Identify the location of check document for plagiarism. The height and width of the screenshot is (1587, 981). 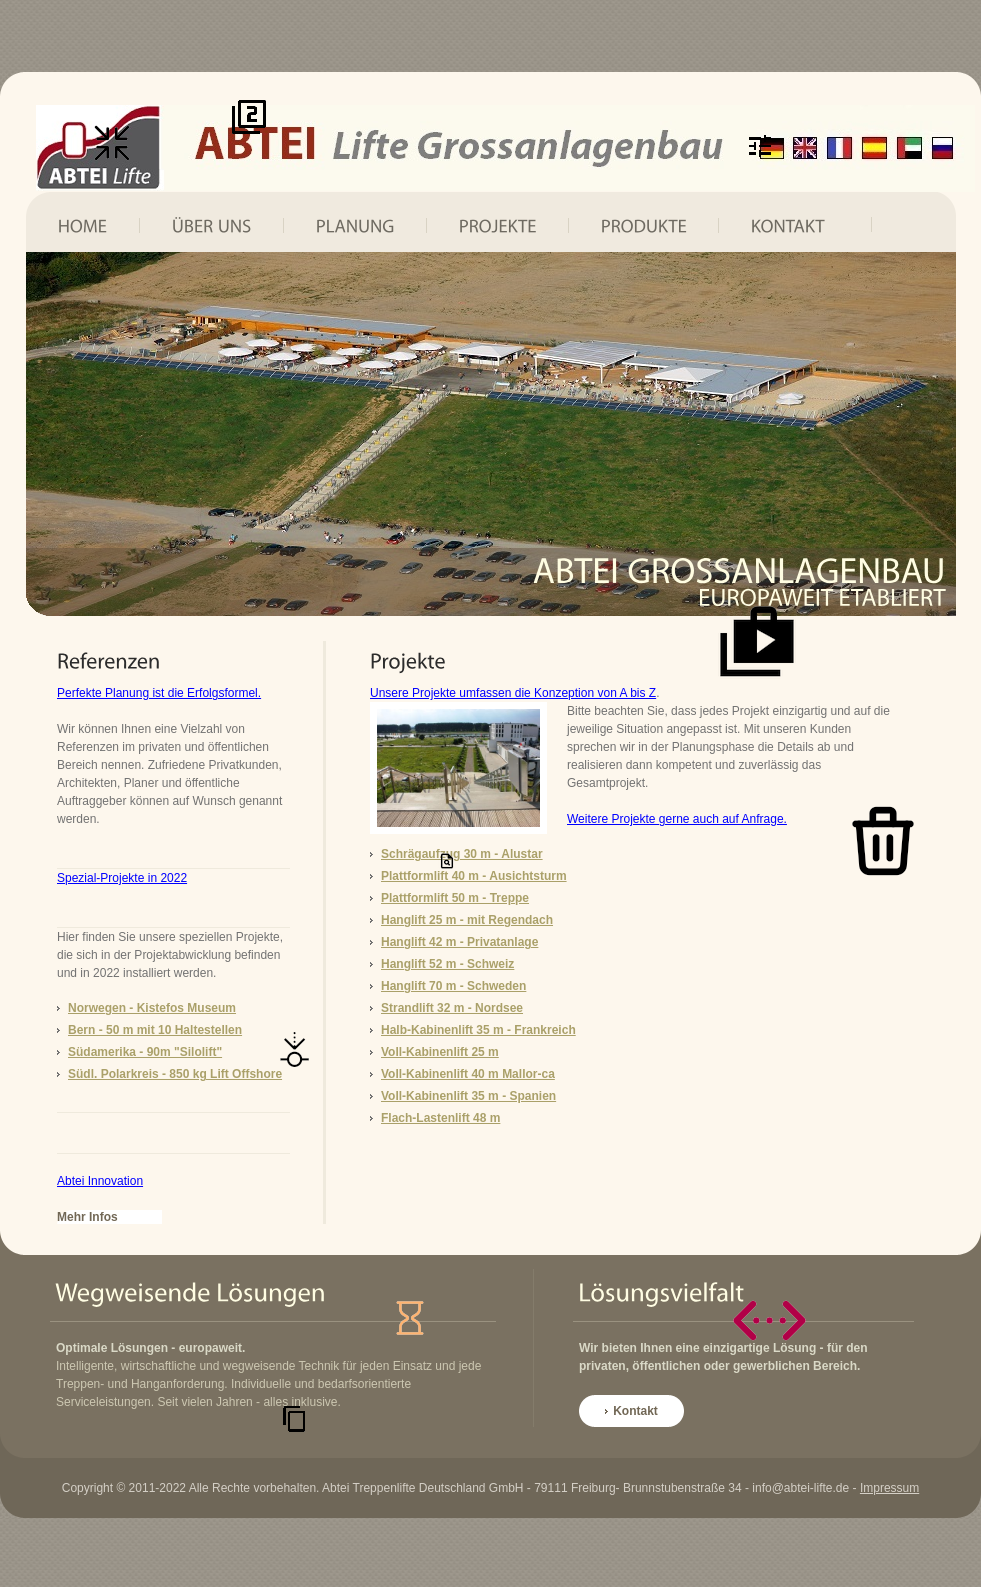
(447, 861).